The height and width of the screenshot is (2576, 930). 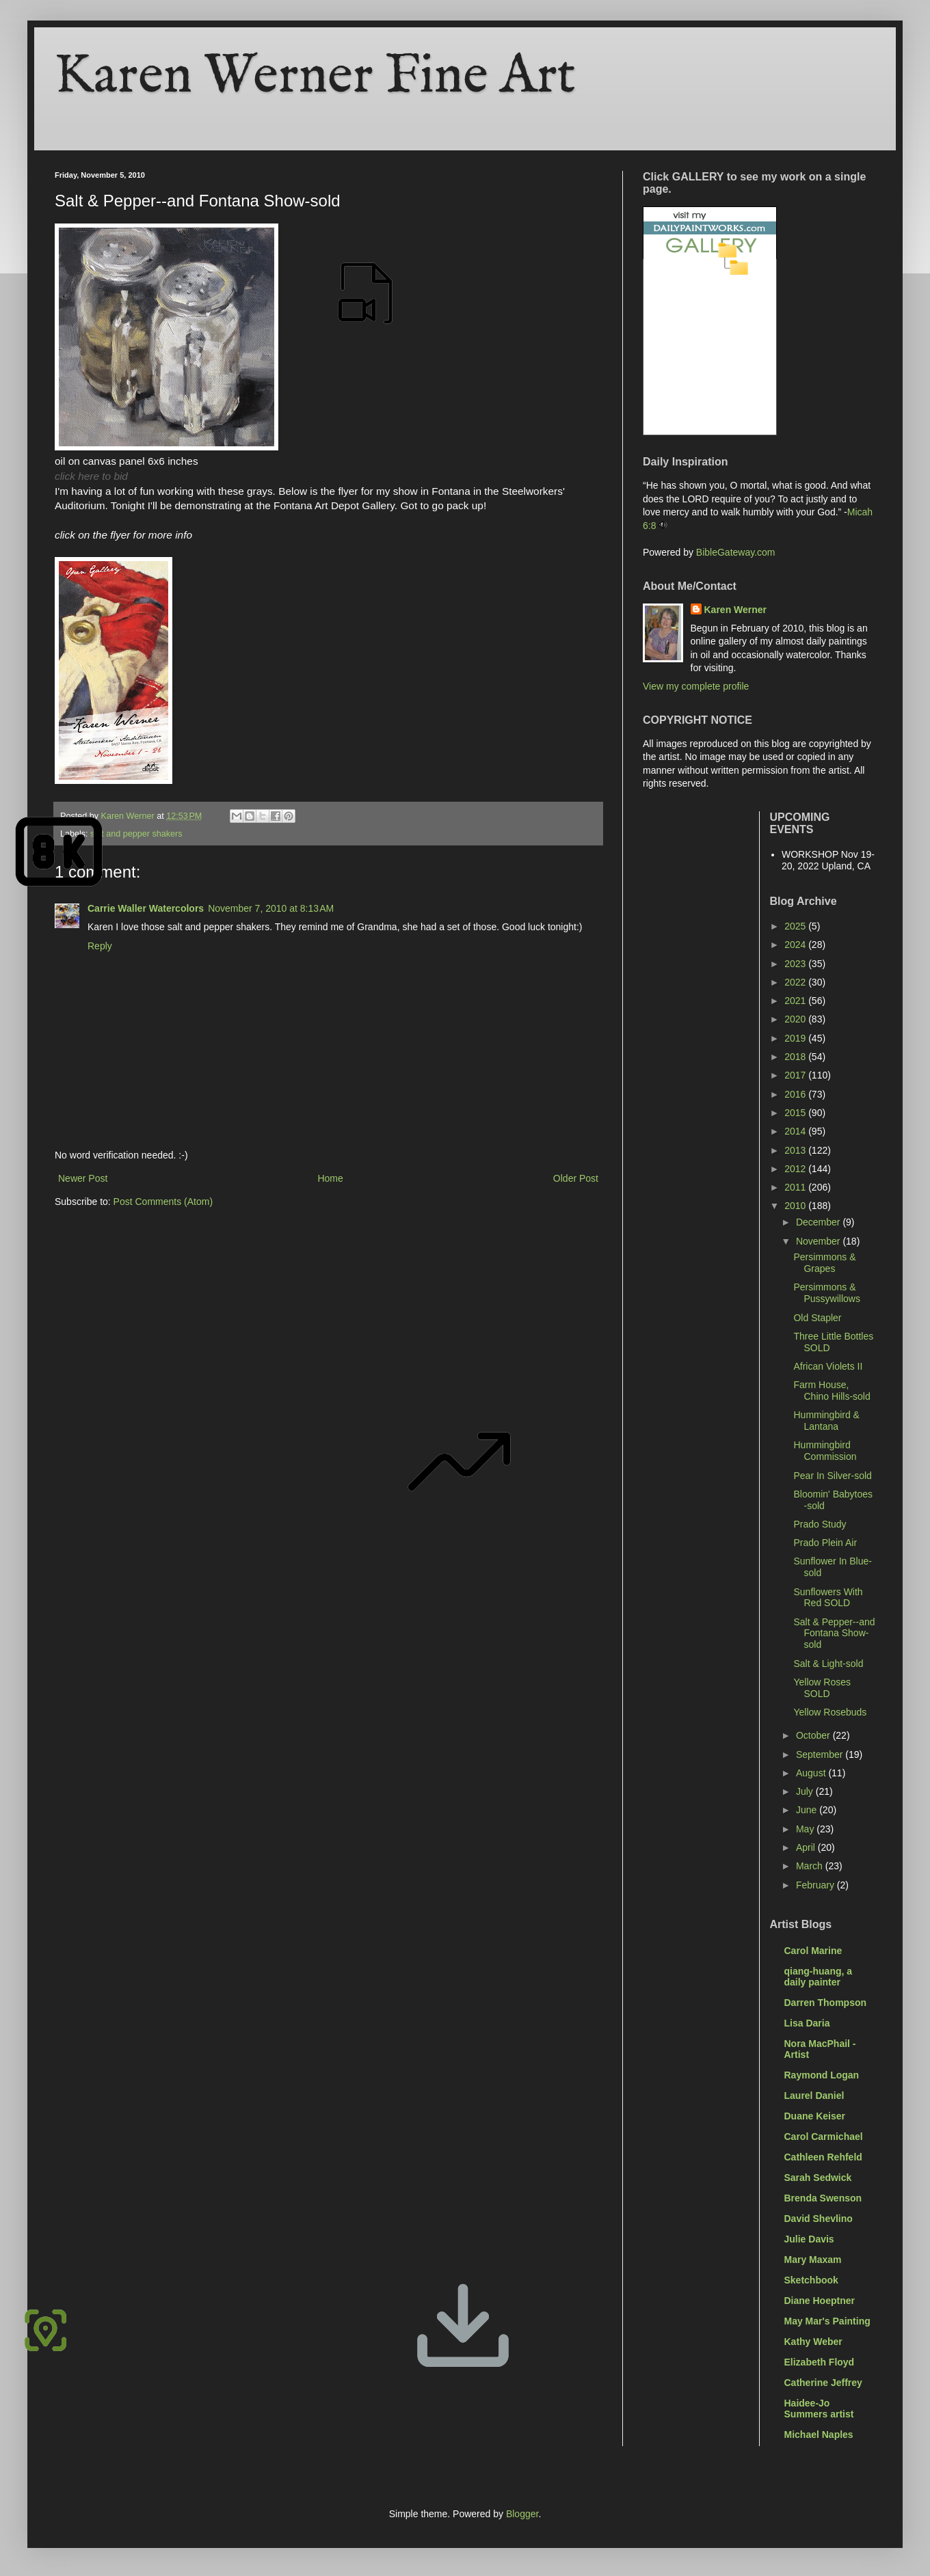 I want to click on view trending or popular content, so click(x=459, y=1461).